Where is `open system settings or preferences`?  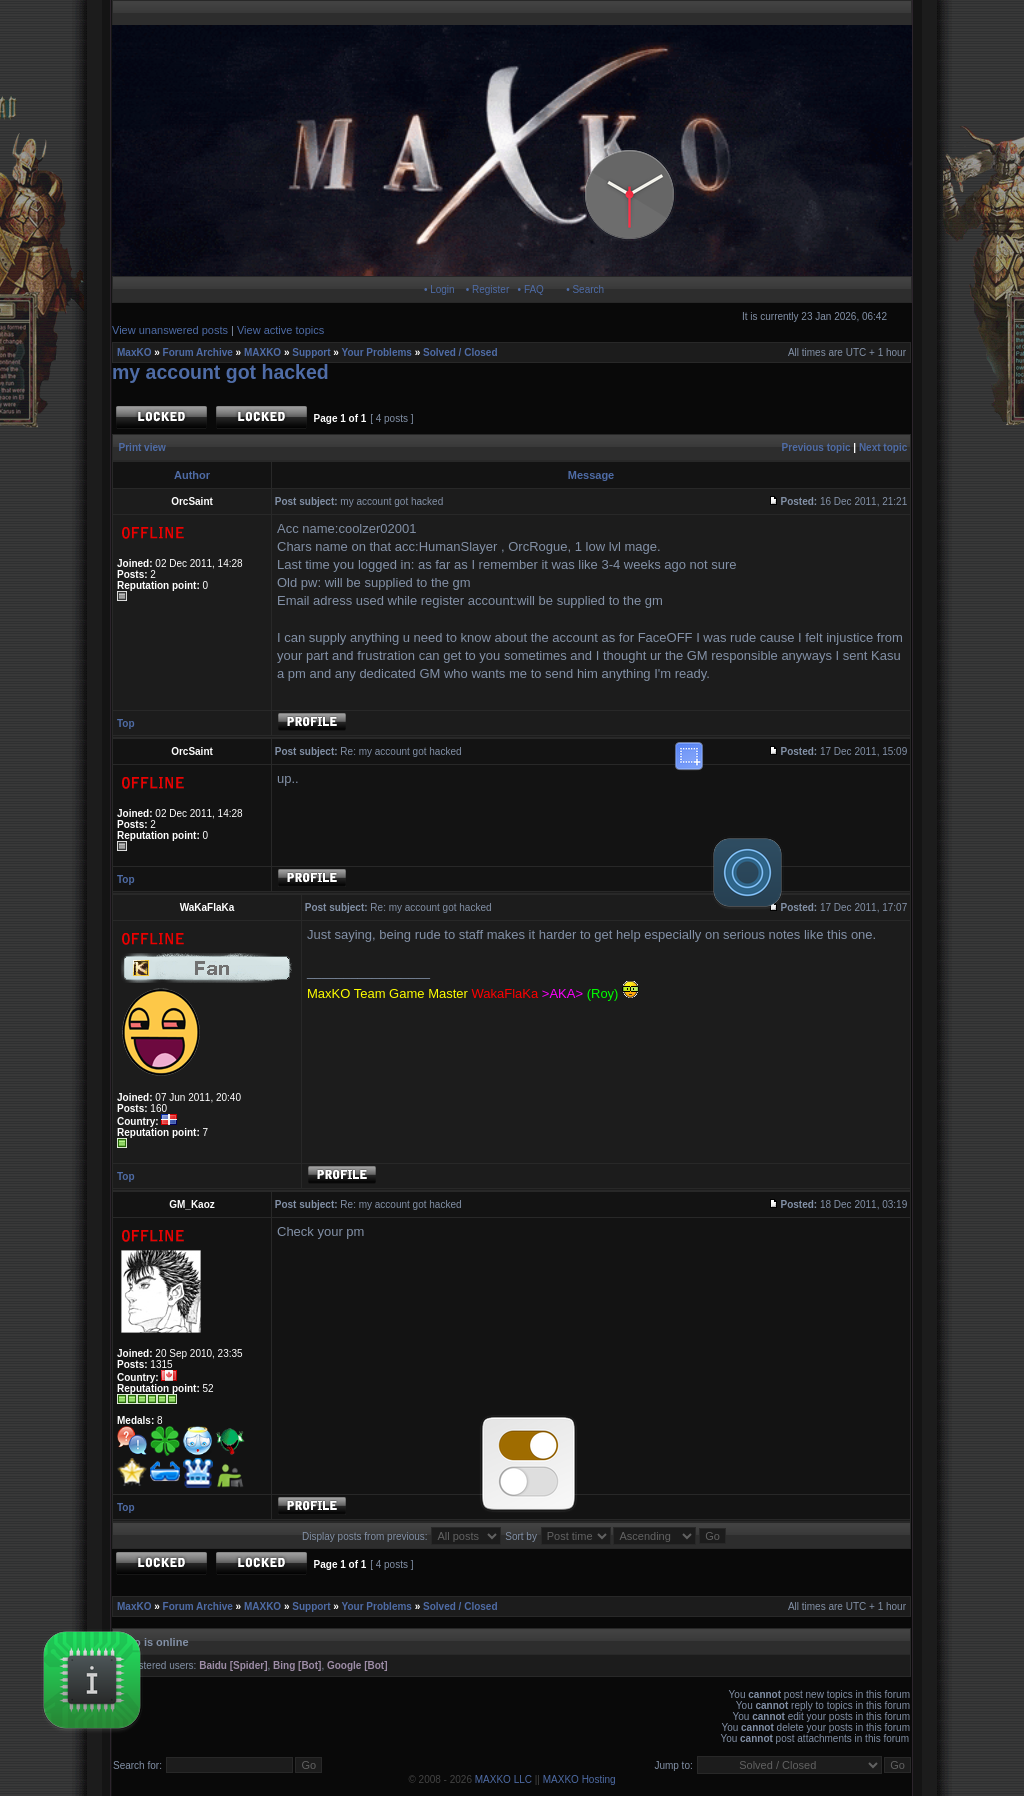
open system settings or preferences is located at coordinates (528, 1463).